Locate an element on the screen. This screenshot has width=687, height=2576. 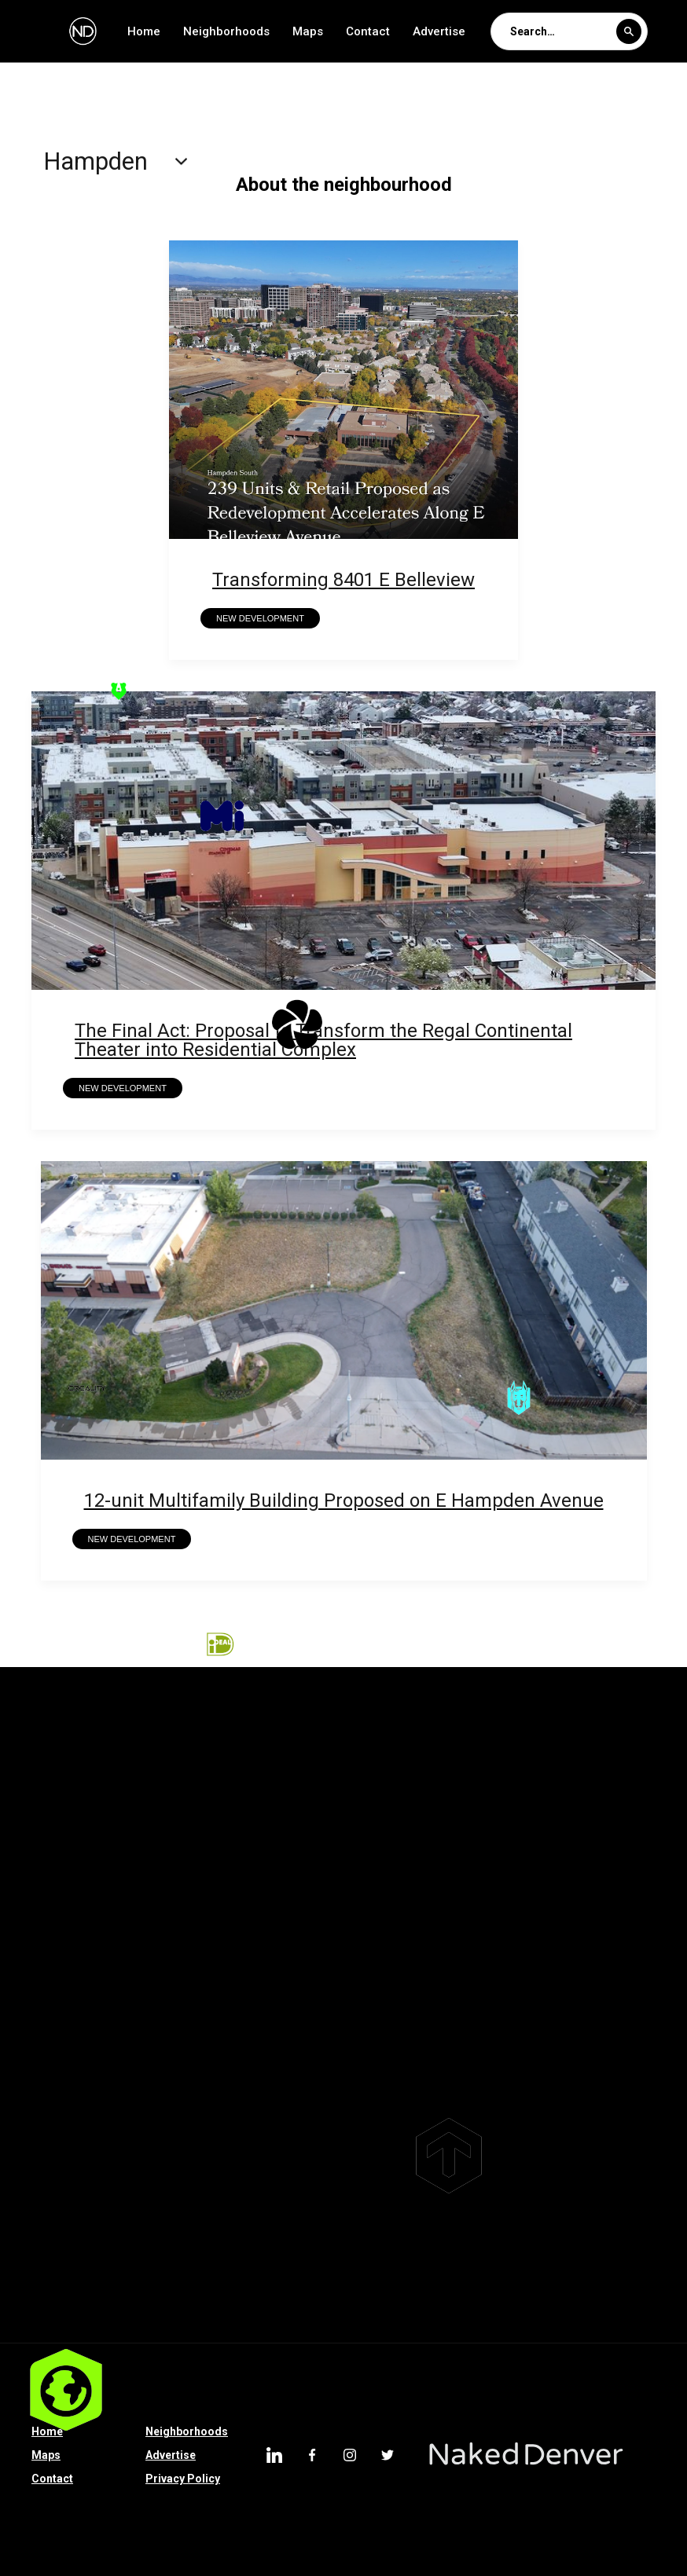
open checkmk monitoring dashboard is located at coordinates (449, 2156).